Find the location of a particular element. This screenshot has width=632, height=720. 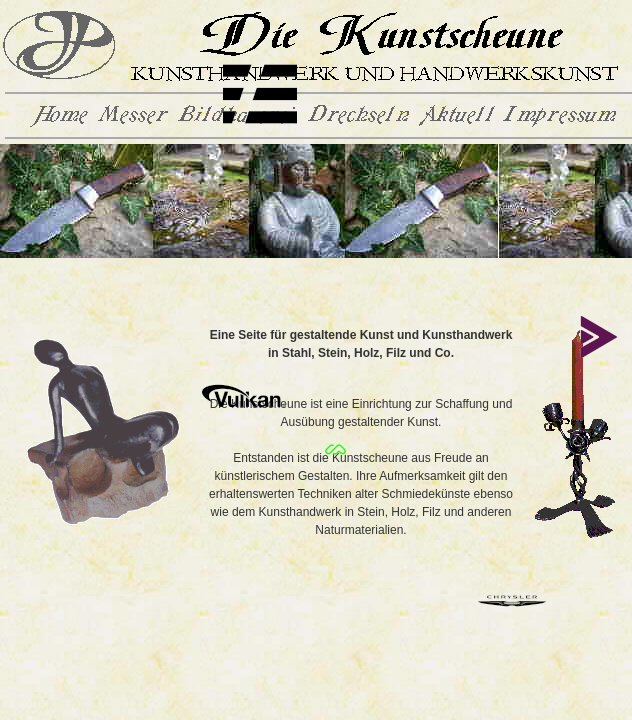

open the LibreTube app is located at coordinates (599, 337).